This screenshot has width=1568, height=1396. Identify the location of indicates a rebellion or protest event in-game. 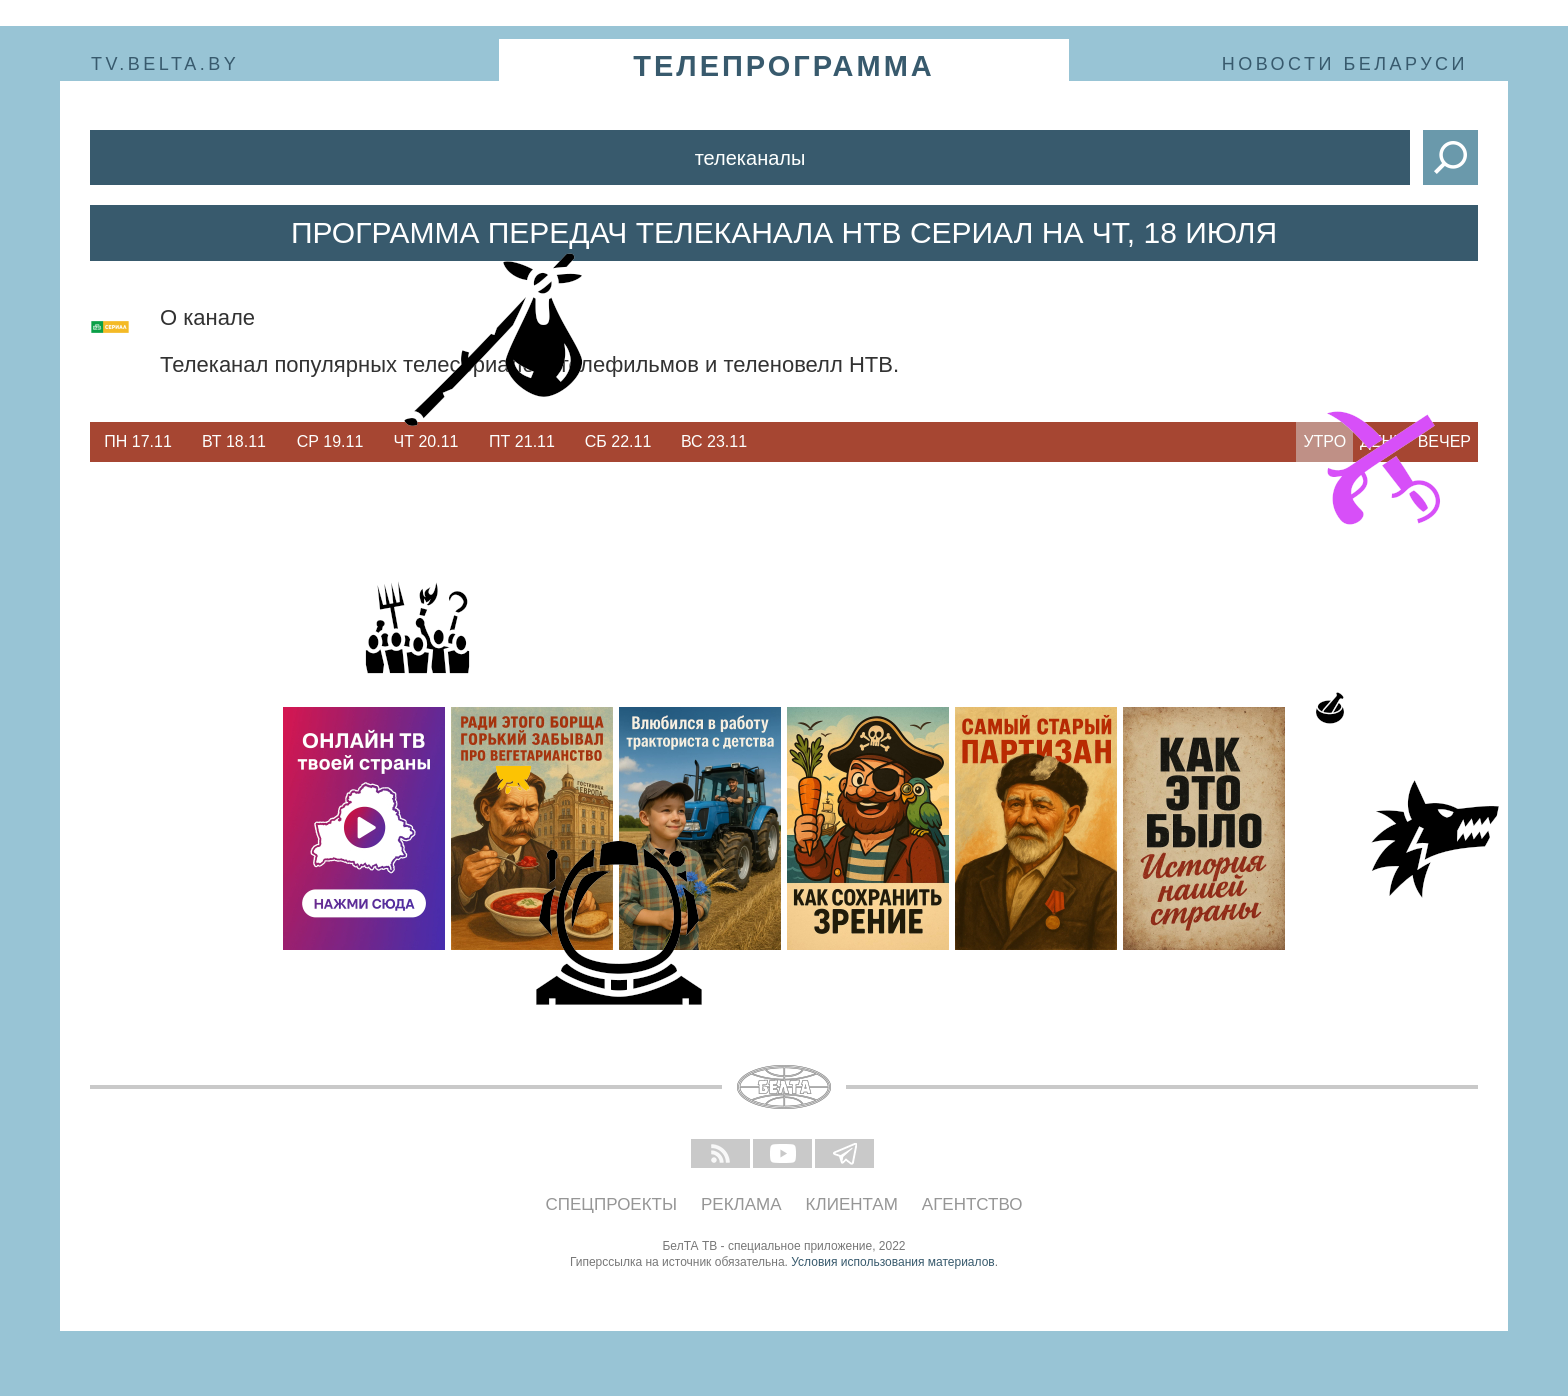
(417, 621).